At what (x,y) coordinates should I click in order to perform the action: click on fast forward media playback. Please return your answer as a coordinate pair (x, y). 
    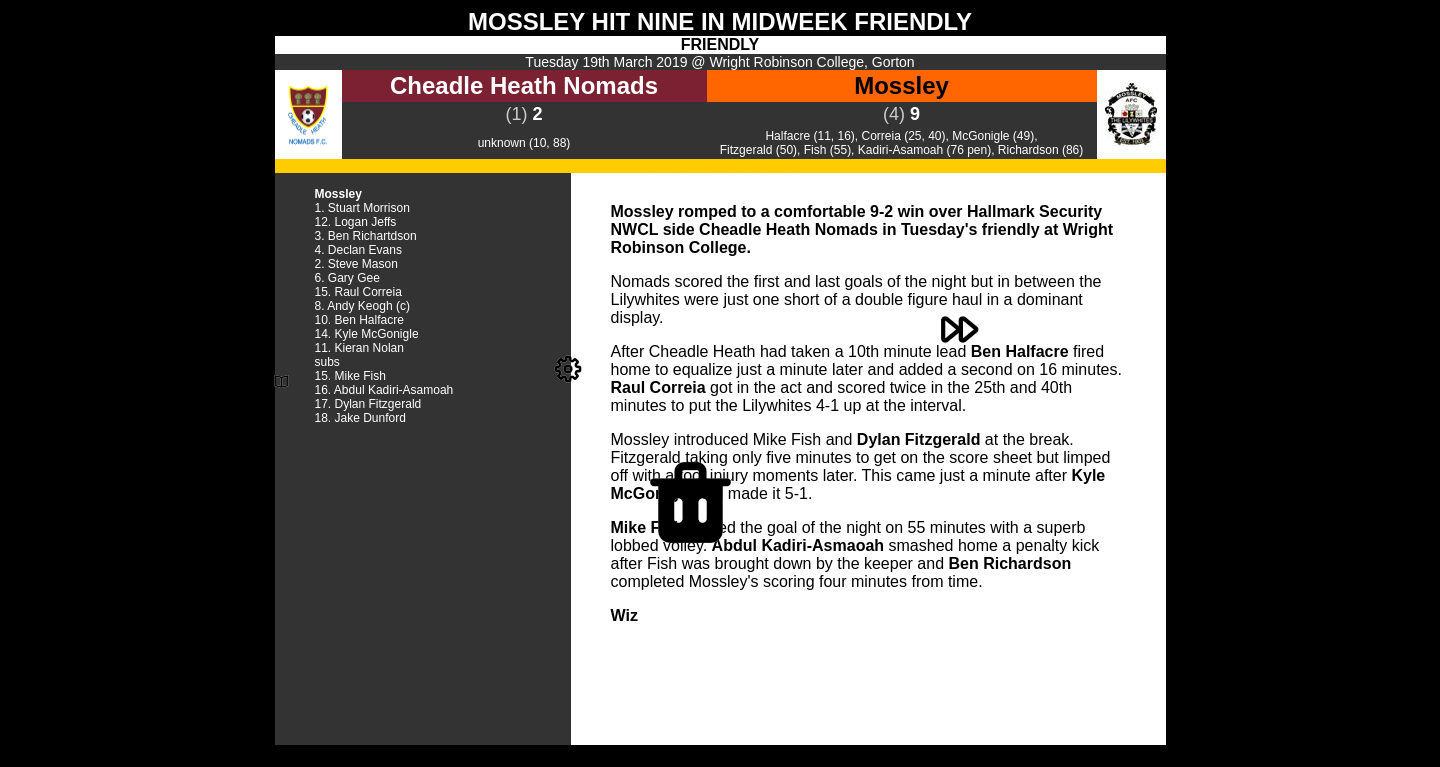
    Looking at the image, I should click on (957, 329).